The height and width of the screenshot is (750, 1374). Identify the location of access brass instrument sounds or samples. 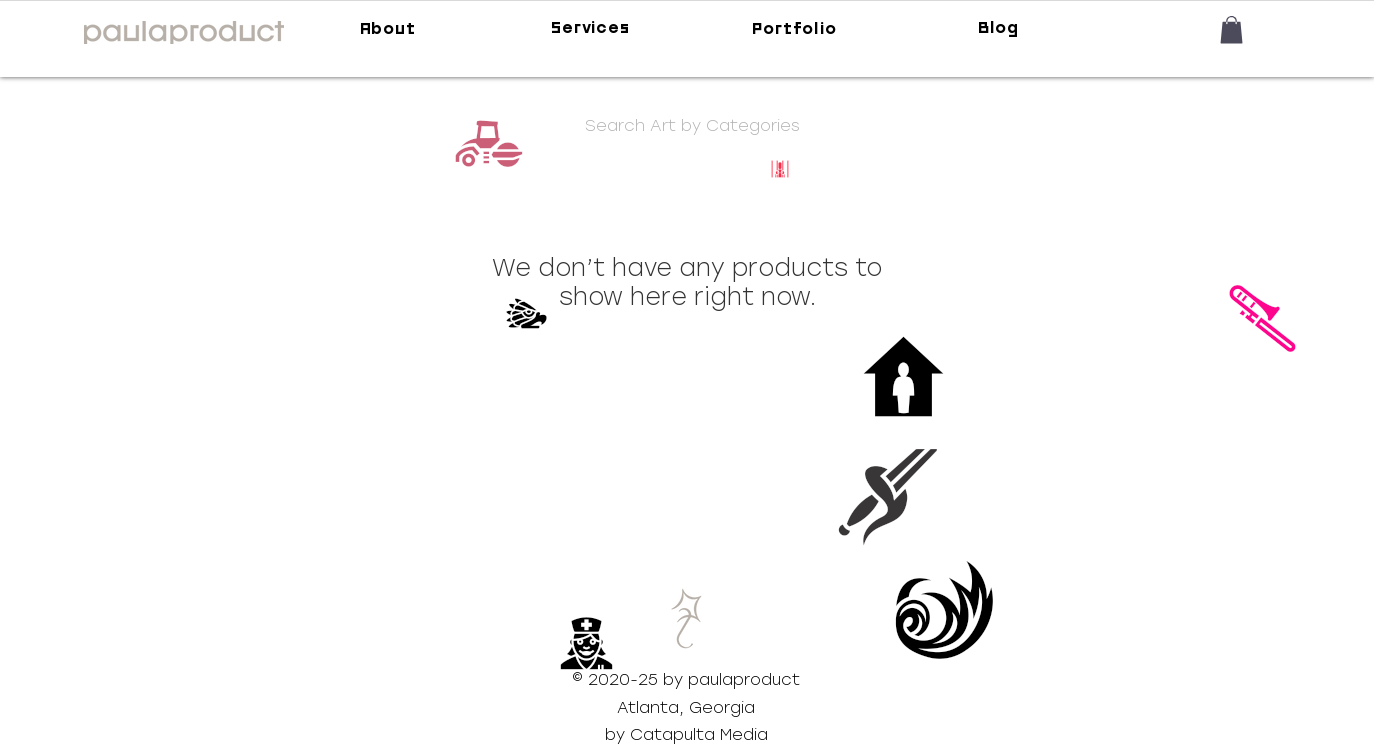
(1262, 318).